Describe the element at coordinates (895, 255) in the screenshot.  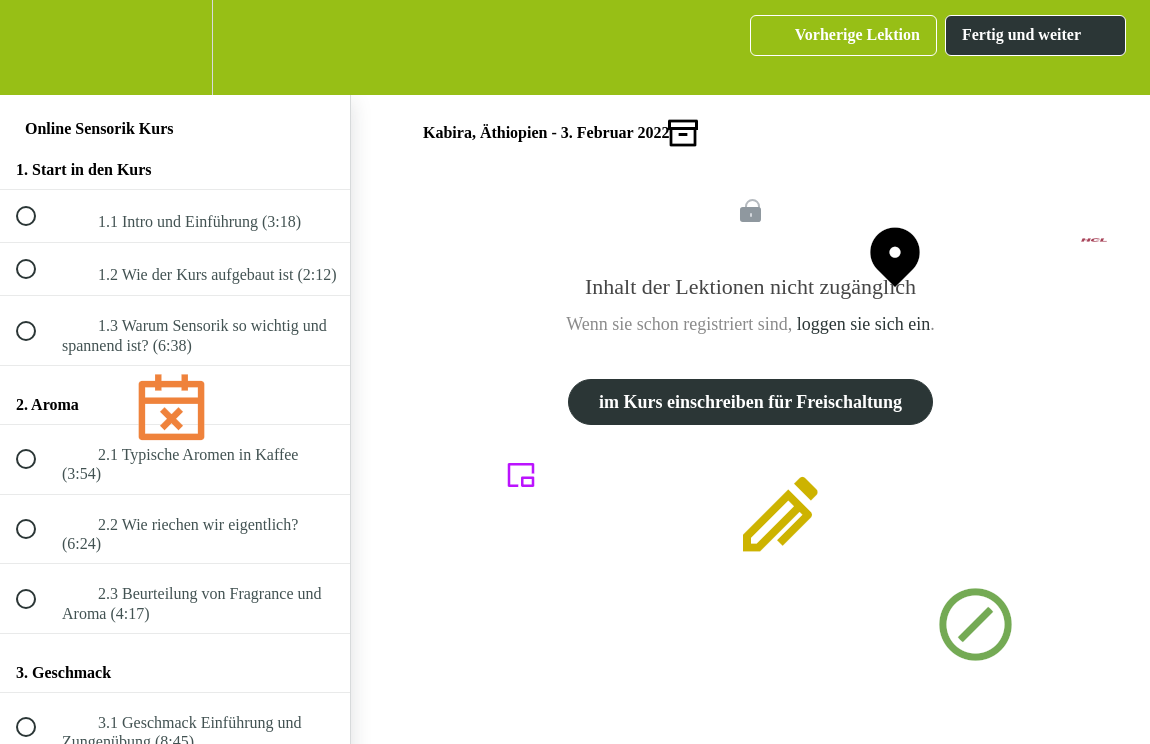
I see `view location on map` at that location.